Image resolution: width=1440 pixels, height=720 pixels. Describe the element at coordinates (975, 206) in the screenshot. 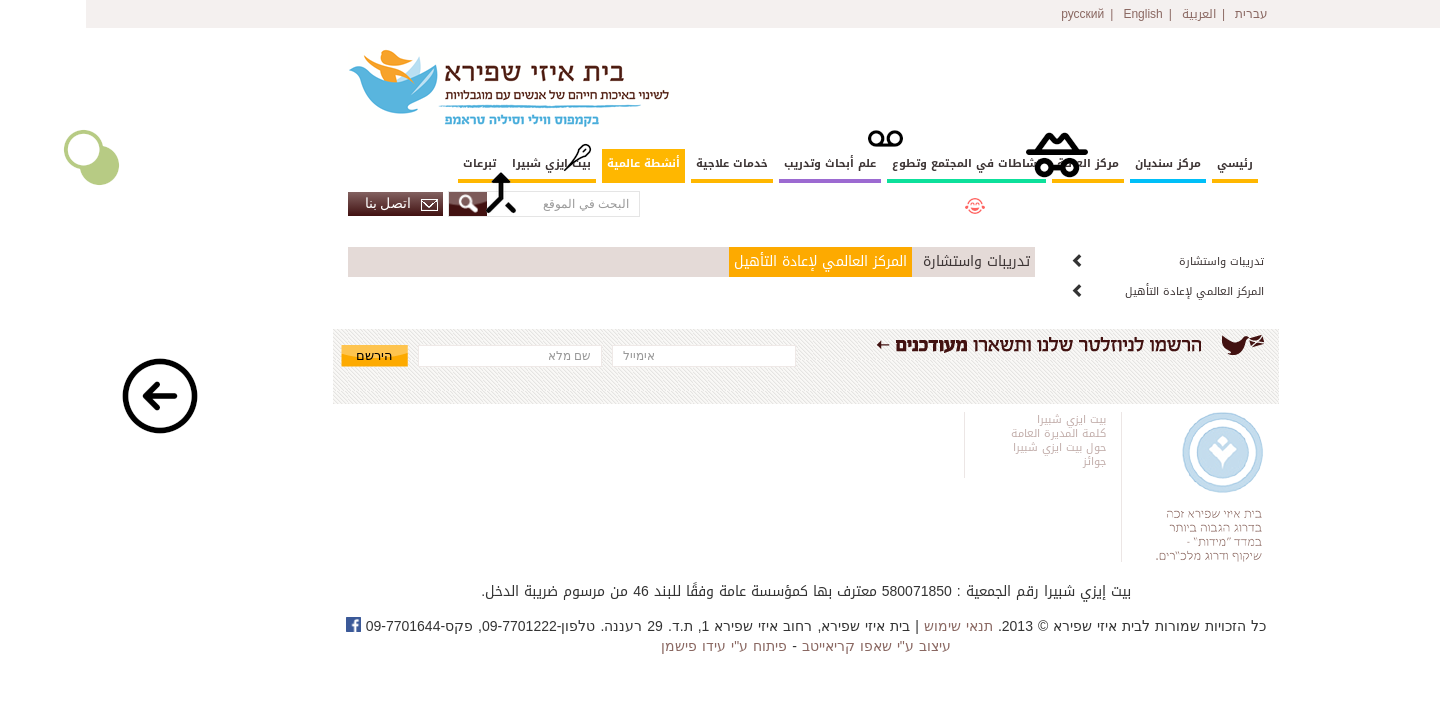

I see `react with a laughing emoji` at that location.